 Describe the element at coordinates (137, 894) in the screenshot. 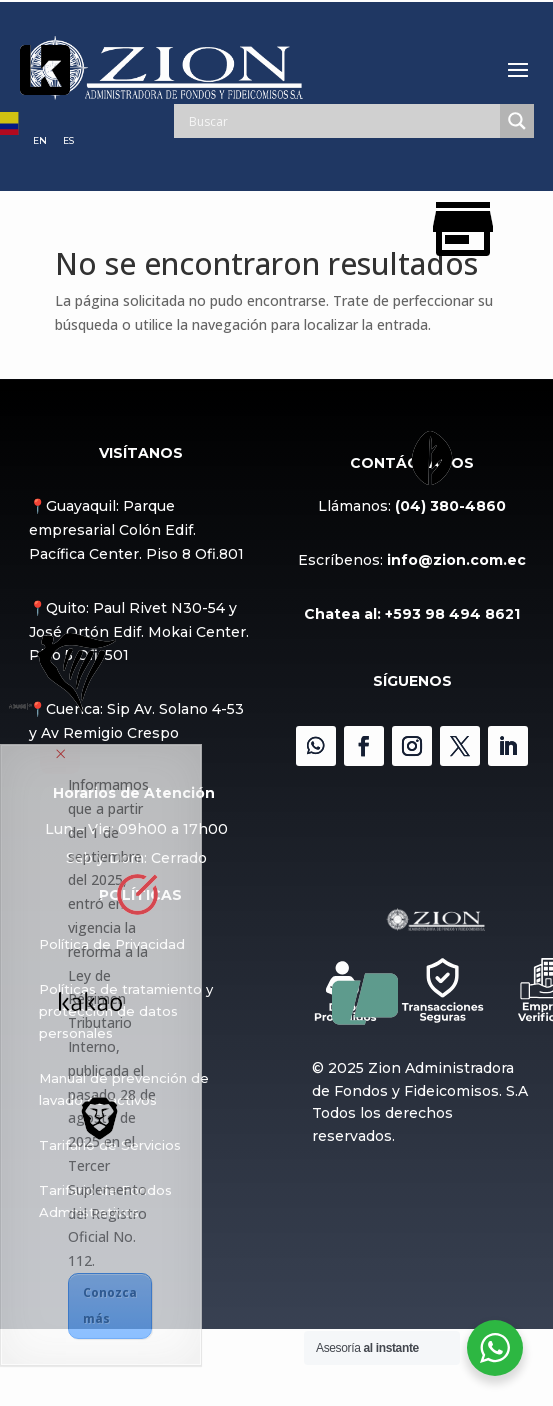

I see `edit profile picture or avatar` at that location.